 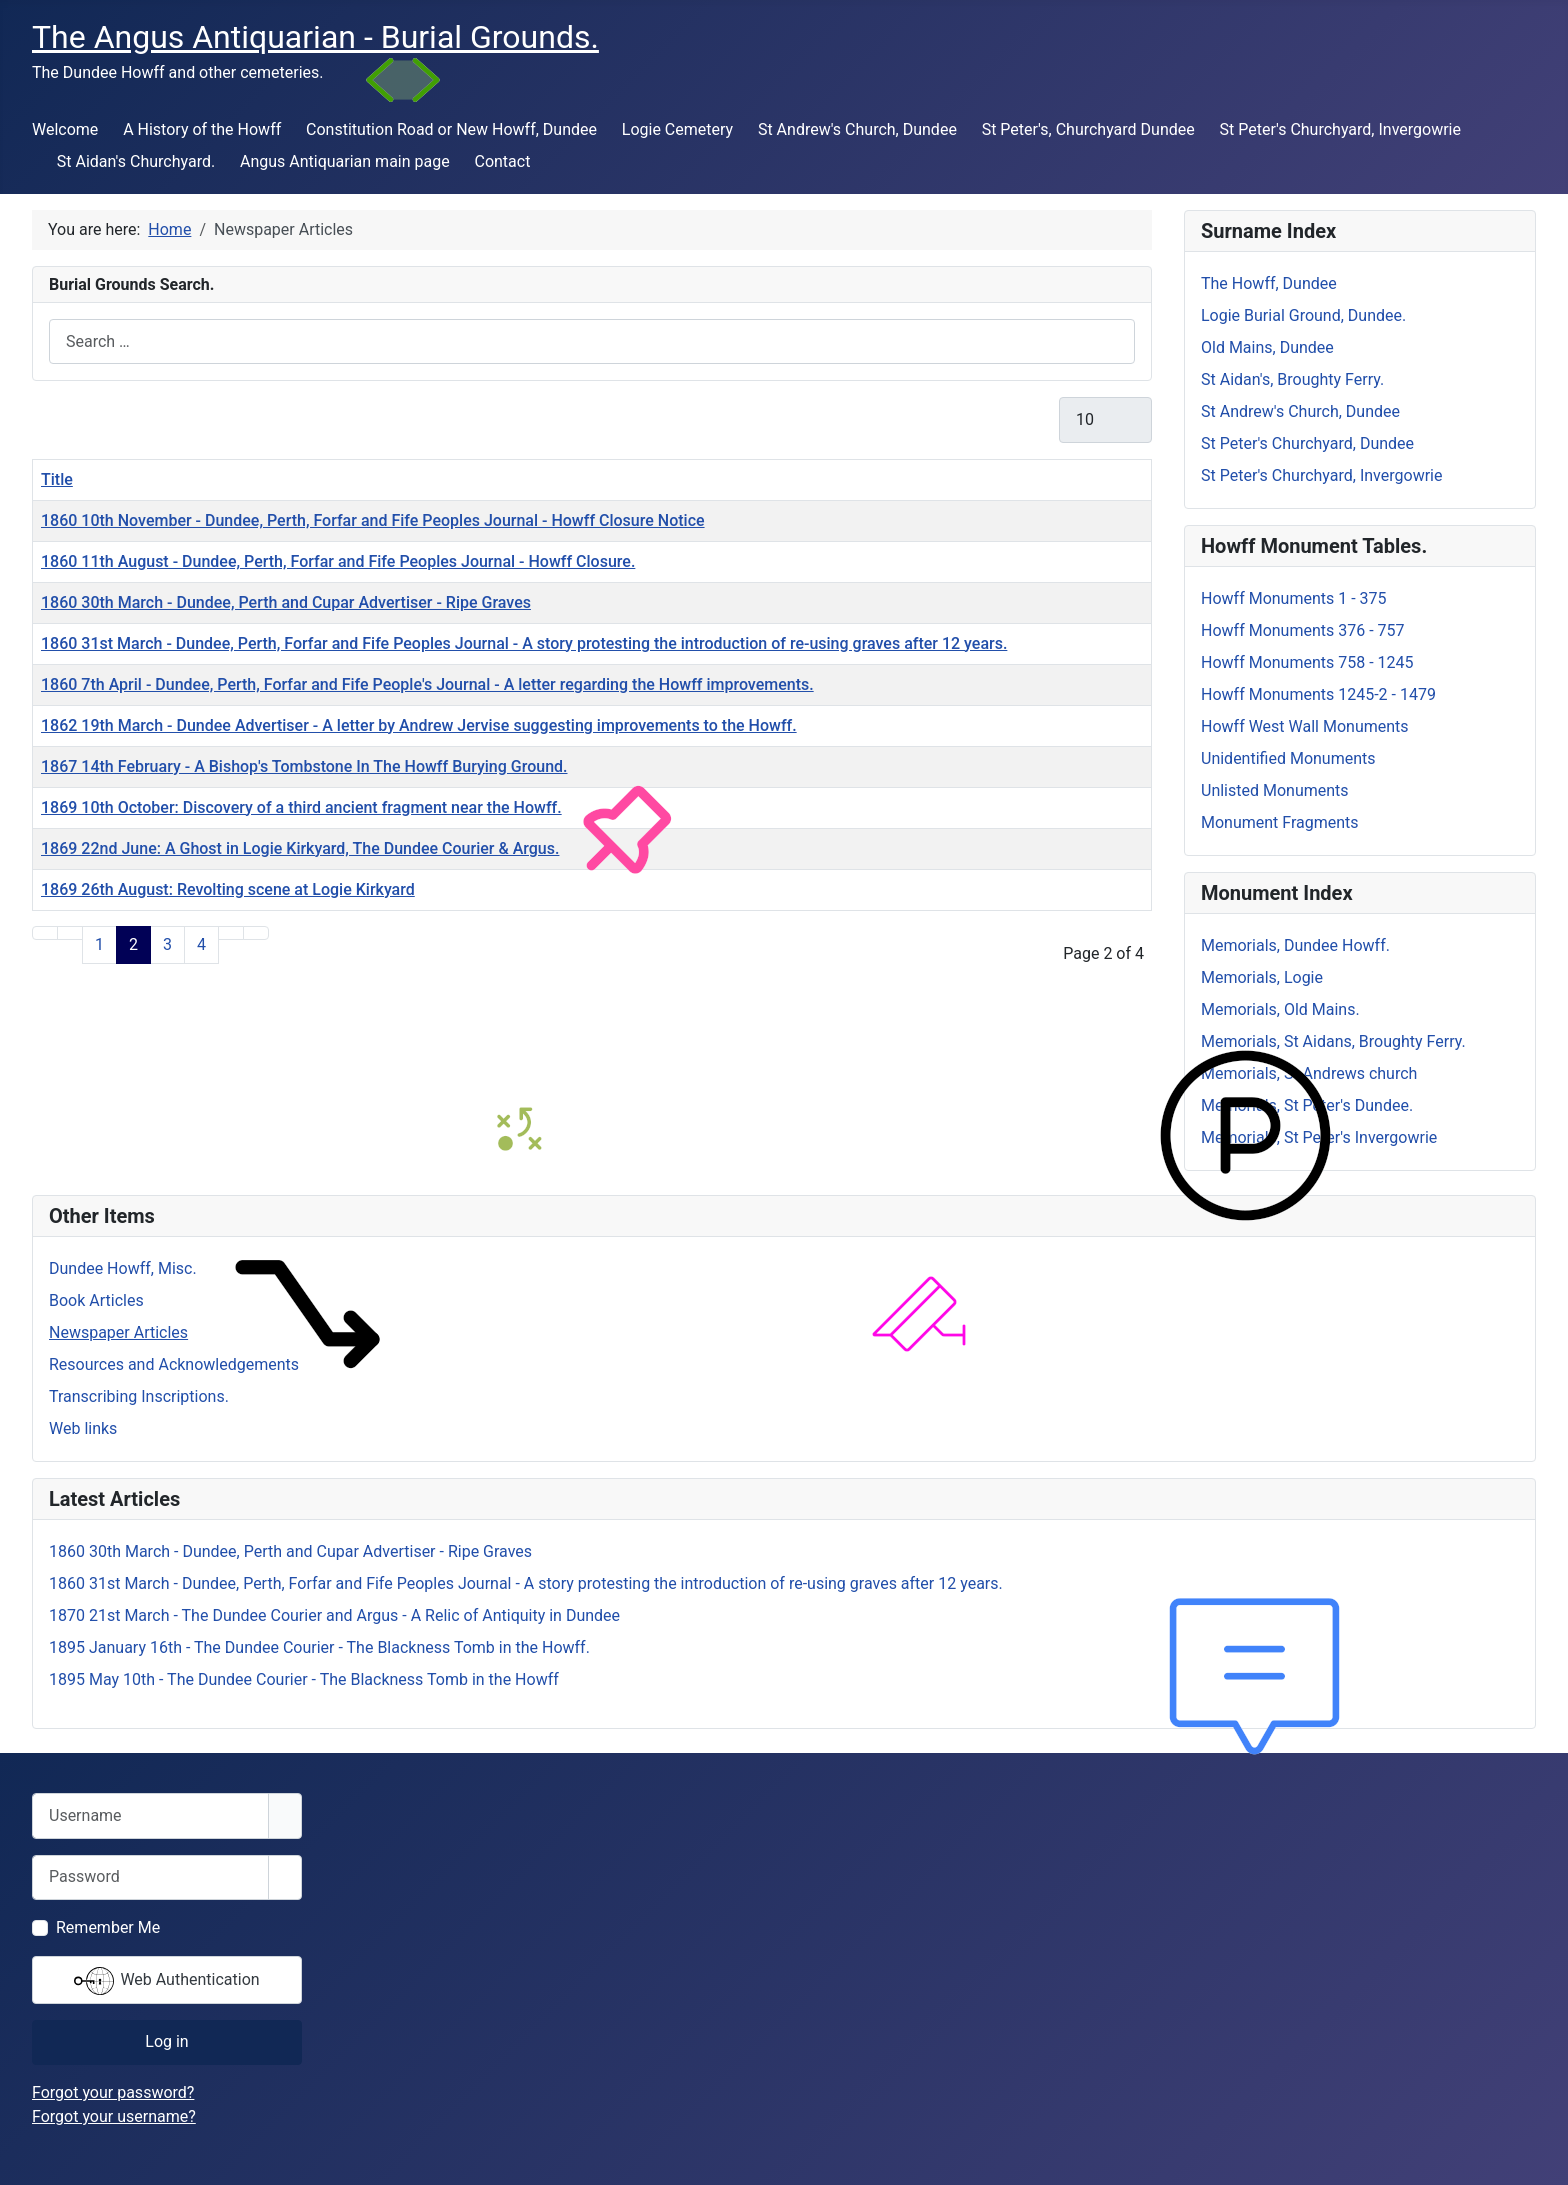 What do you see at coordinates (624, 833) in the screenshot?
I see `pin an item to keep it visible` at bounding box center [624, 833].